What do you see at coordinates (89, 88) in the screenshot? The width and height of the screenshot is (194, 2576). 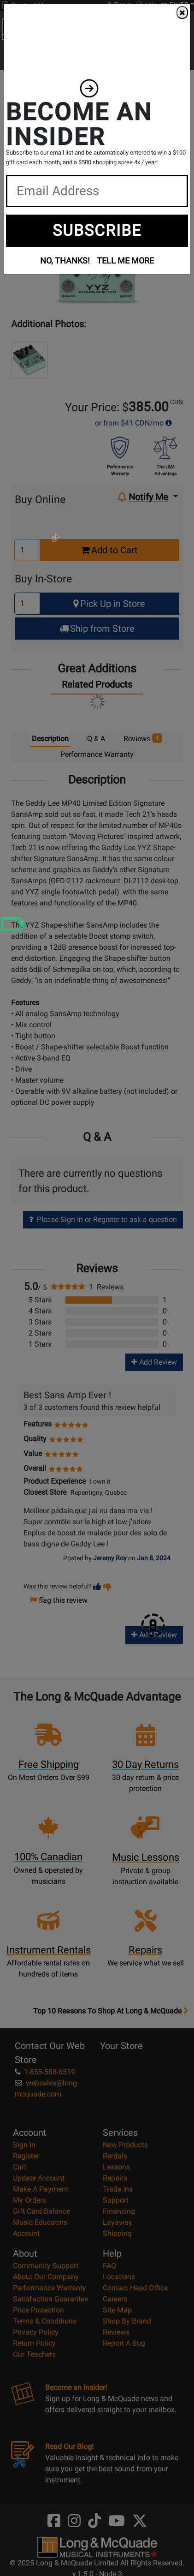 I see `proceed to the next step` at bounding box center [89, 88].